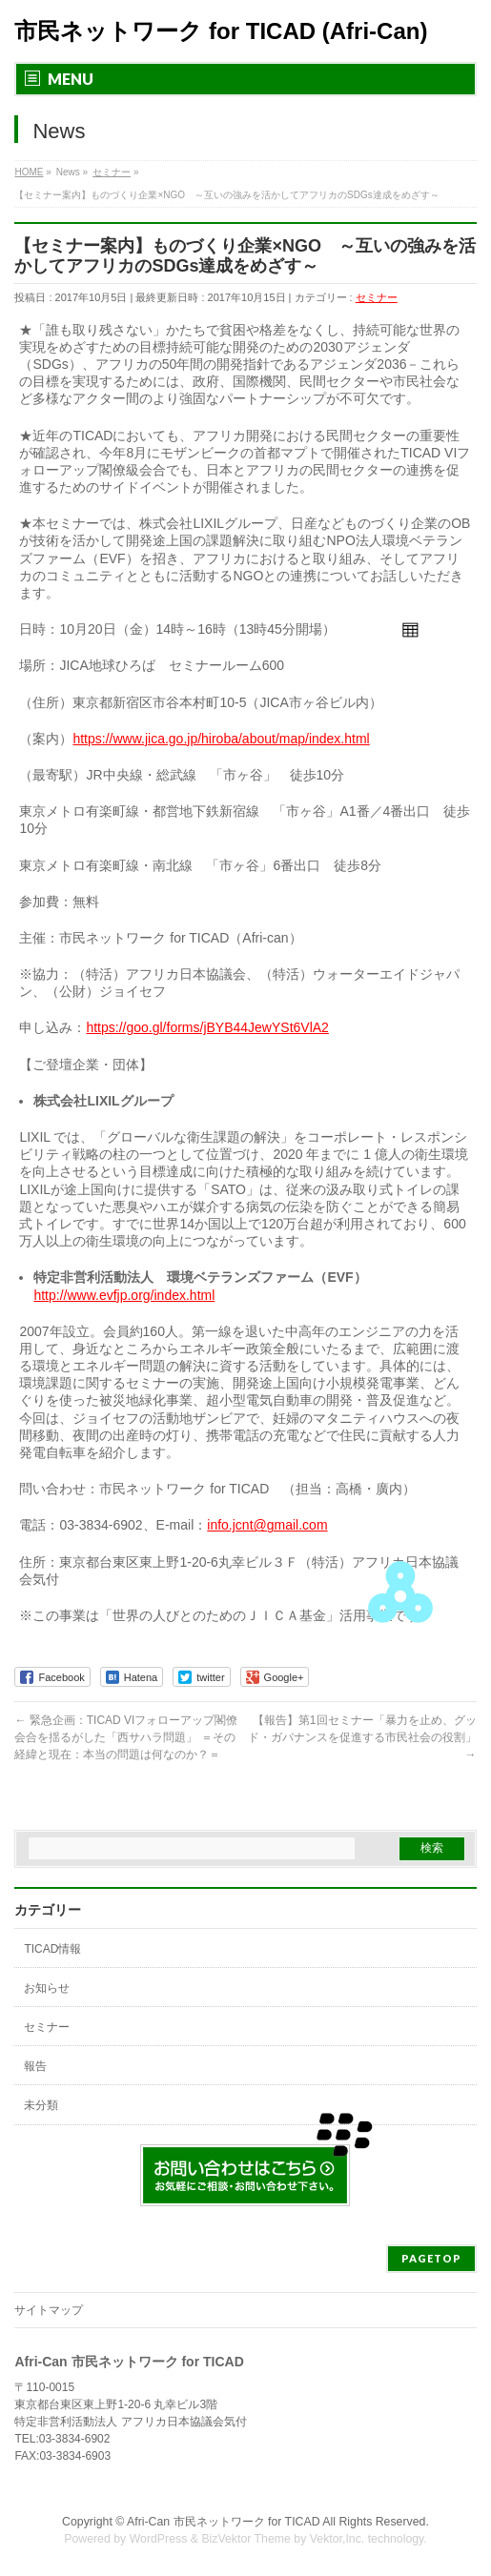 The height and width of the screenshot is (2576, 491). I want to click on insert or view a data table, so click(411, 630).